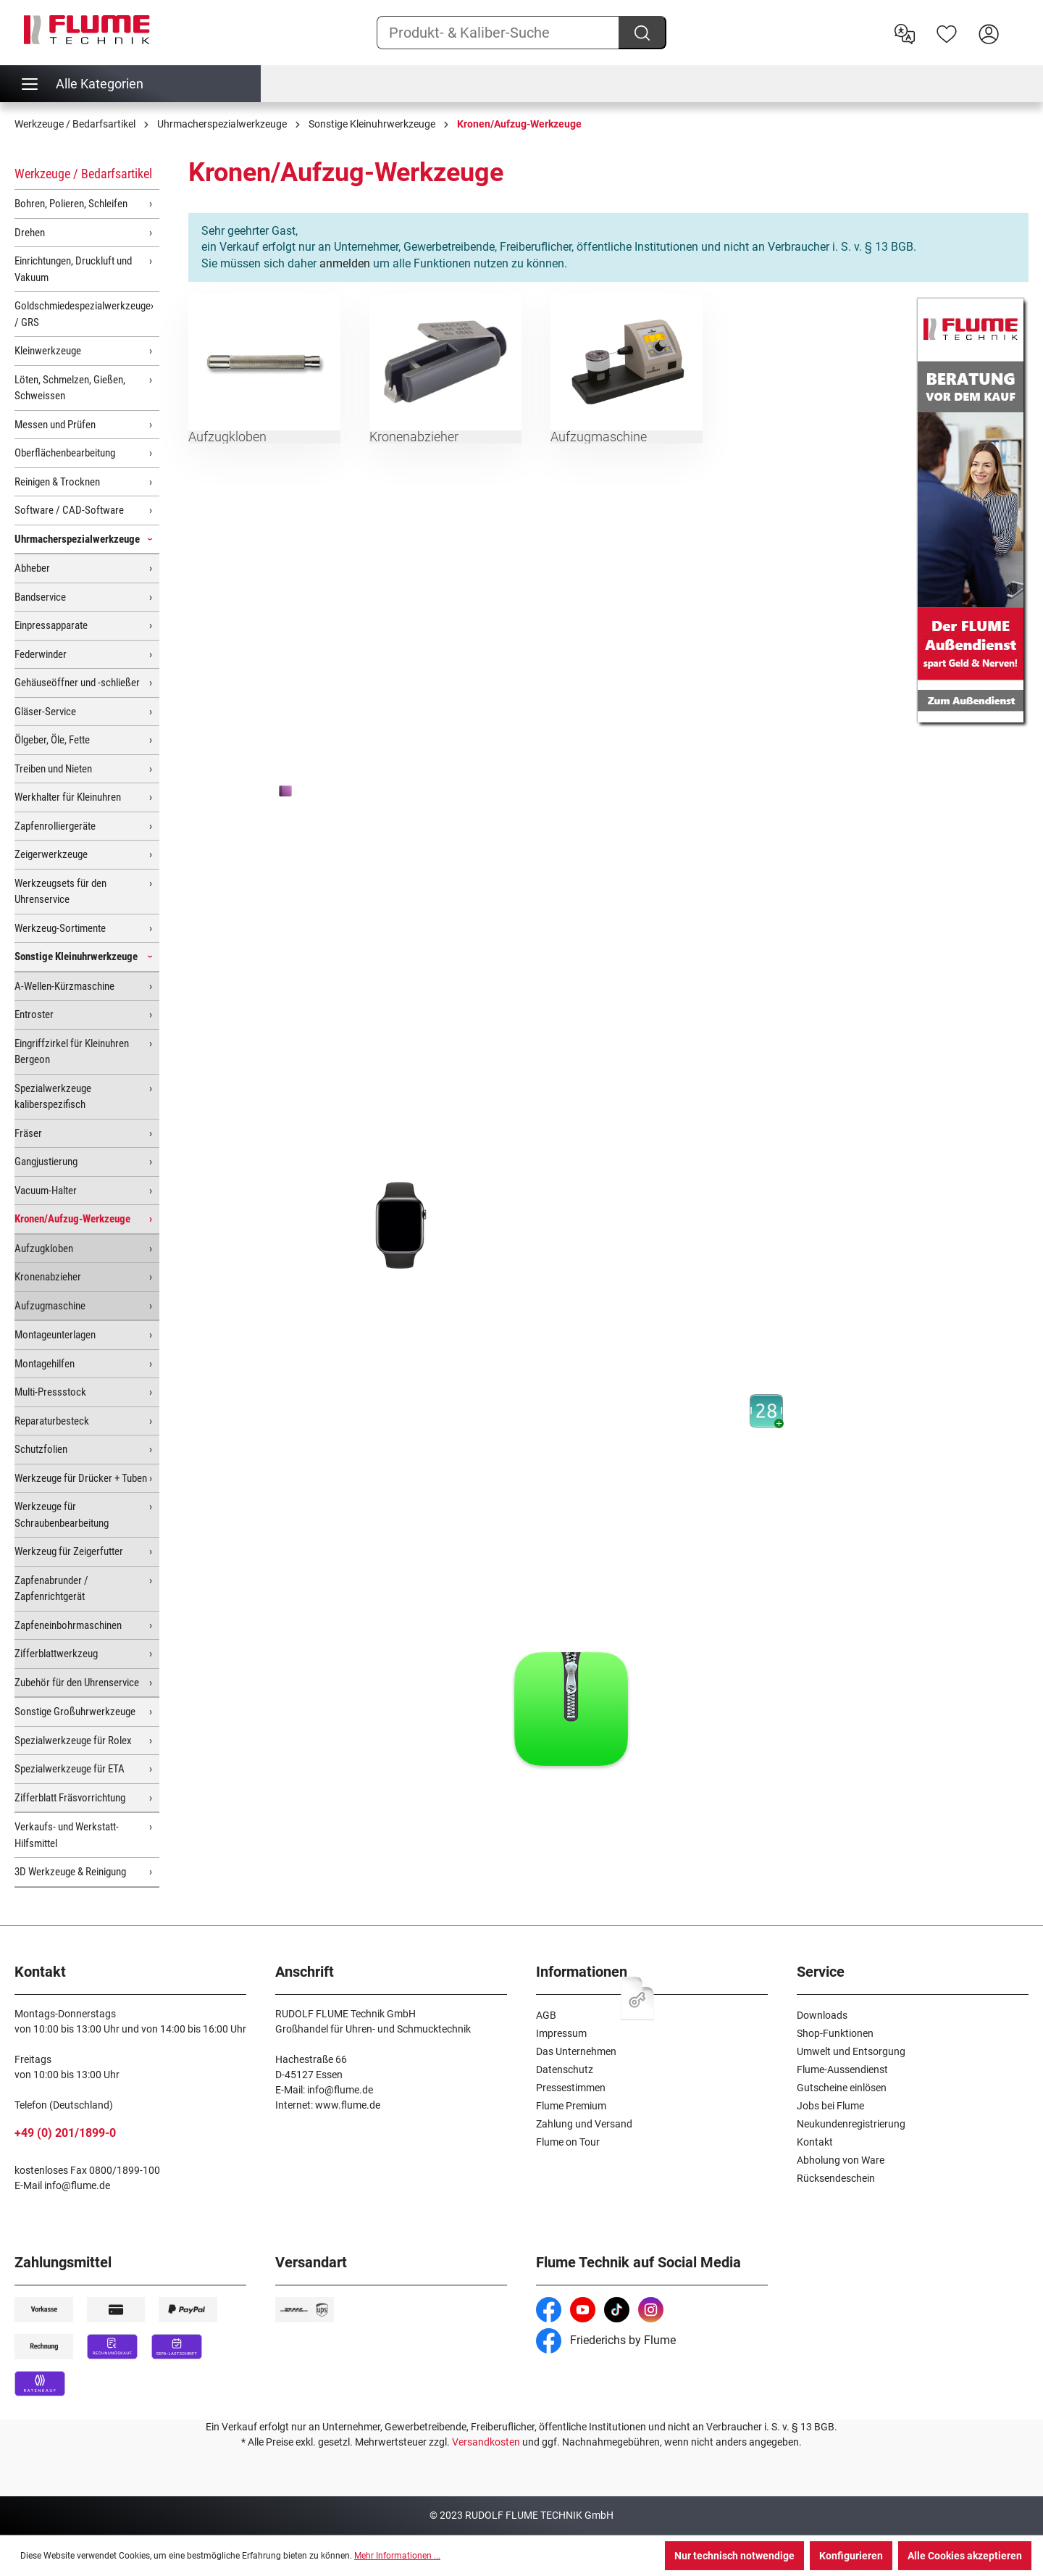 The height and width of the screenshot is (2576, 1043). Describe the element at coordinates (571, 1709) in the screenshot. I see `open archive utility to compress or extract files` at that location.